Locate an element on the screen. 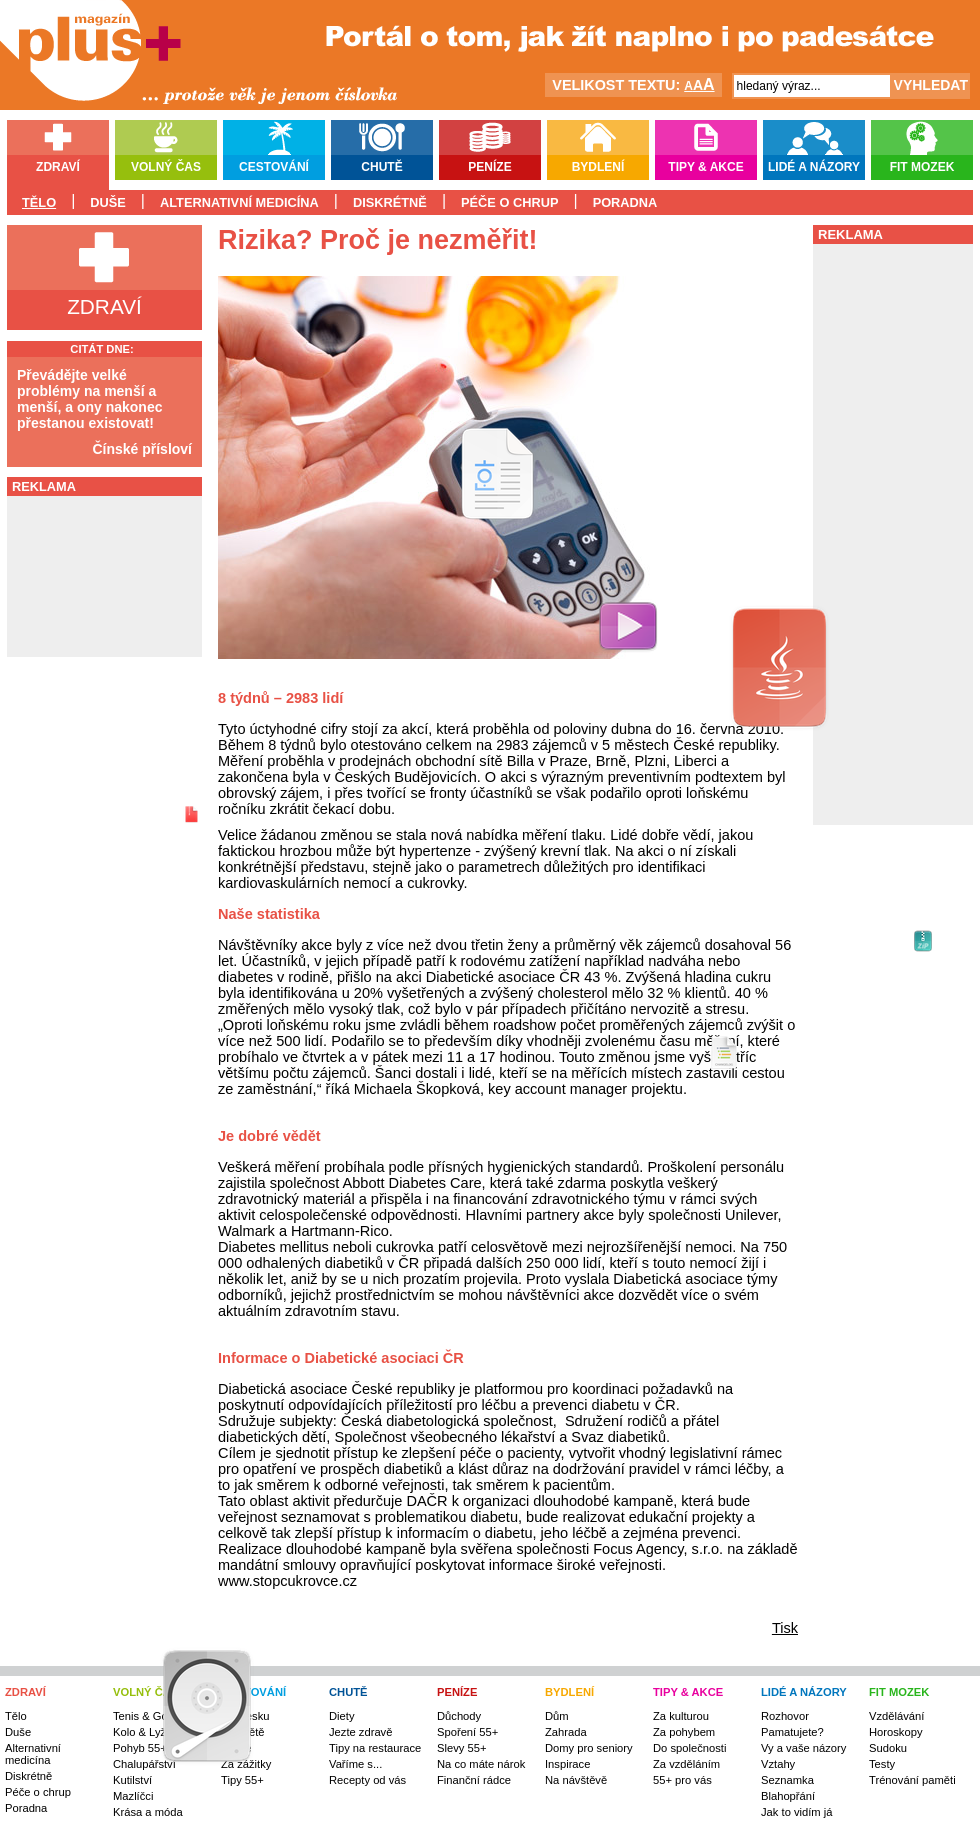  an lzop compressed archive file is located at coordinates (191, 814).